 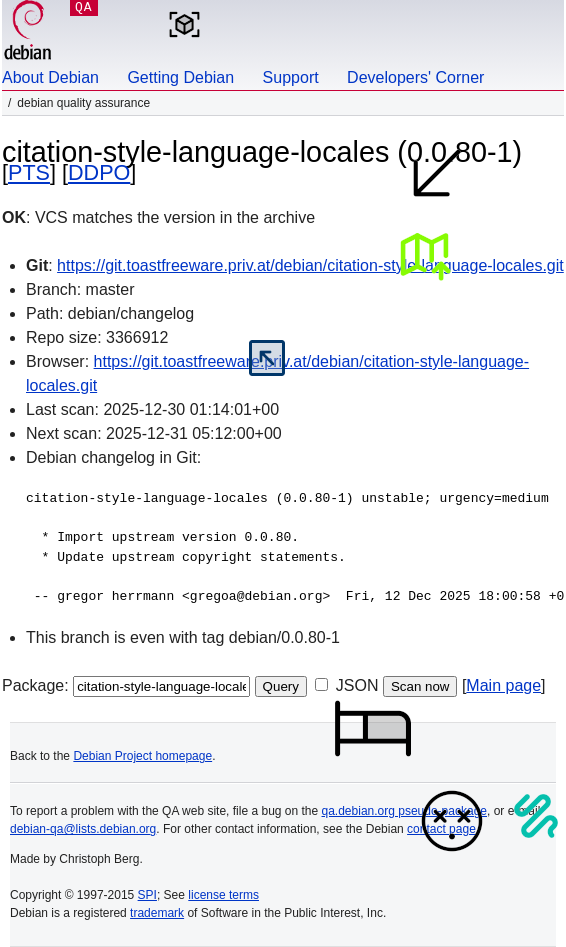 I want to click on scan or capture a 3D object, so click(x=184, y=24).